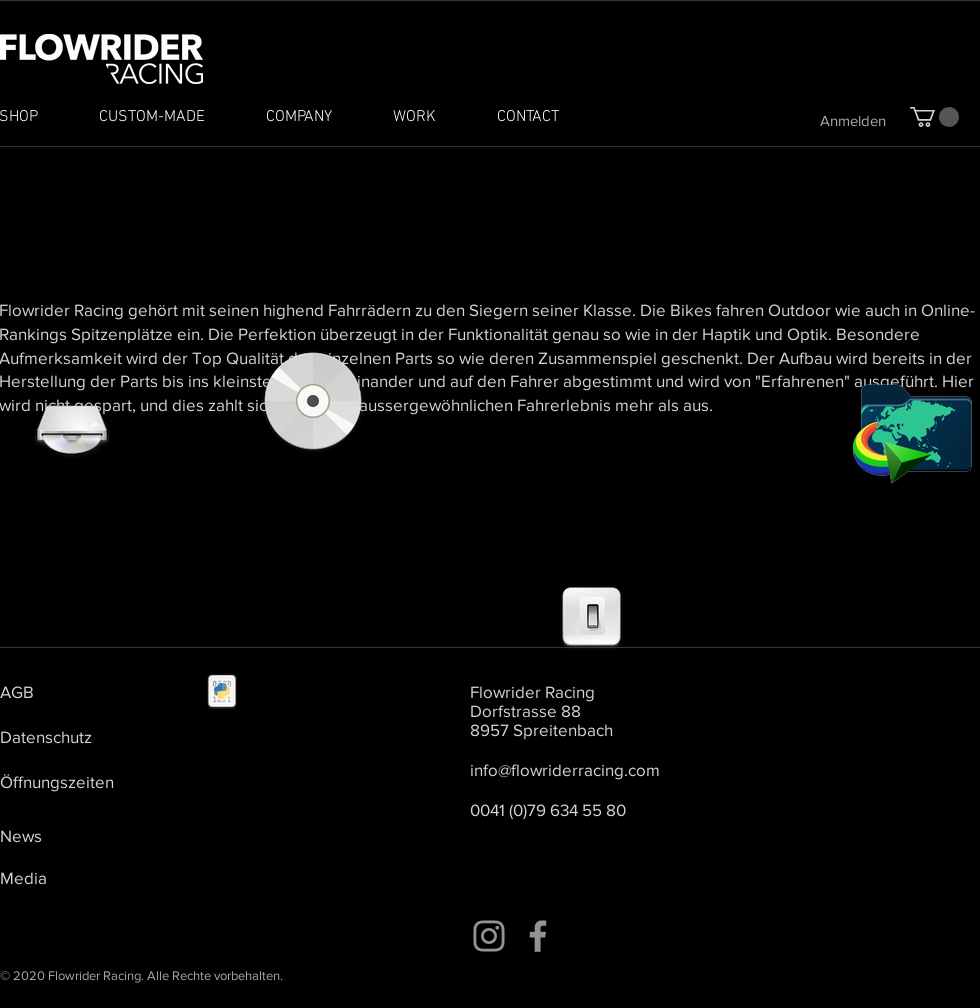 The height and width of the screenshot is (1008, 980). I want to click on access optical disc drive settings, so click(72, 427).